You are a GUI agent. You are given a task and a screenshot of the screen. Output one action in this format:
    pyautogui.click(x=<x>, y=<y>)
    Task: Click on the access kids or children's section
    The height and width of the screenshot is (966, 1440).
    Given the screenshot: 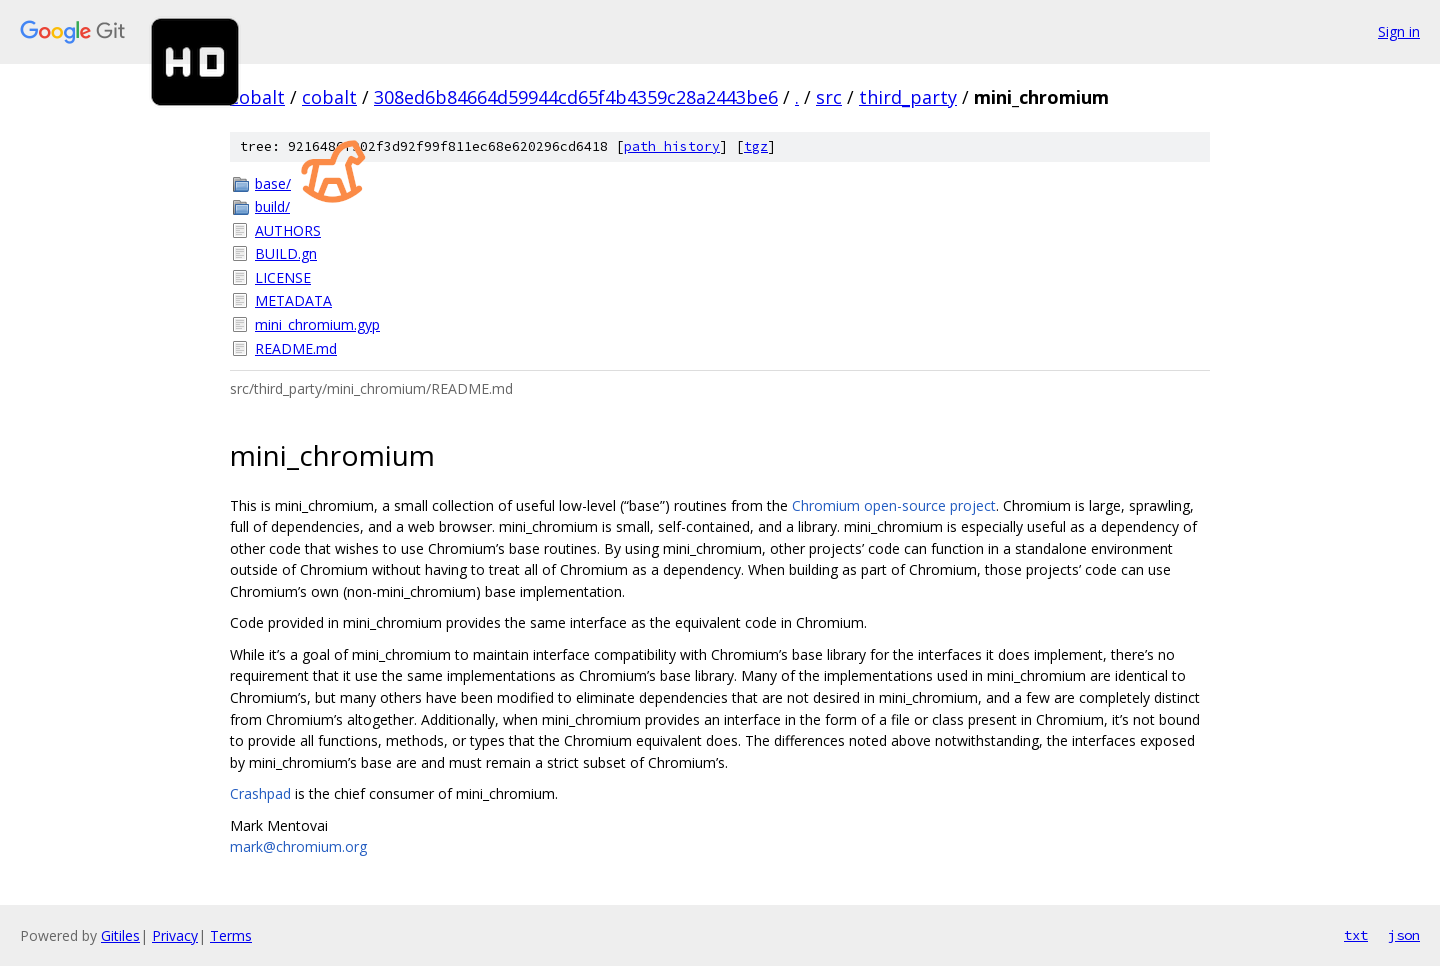 What is the action you would take?
    pyautogui.click(x=332, y=171)
    